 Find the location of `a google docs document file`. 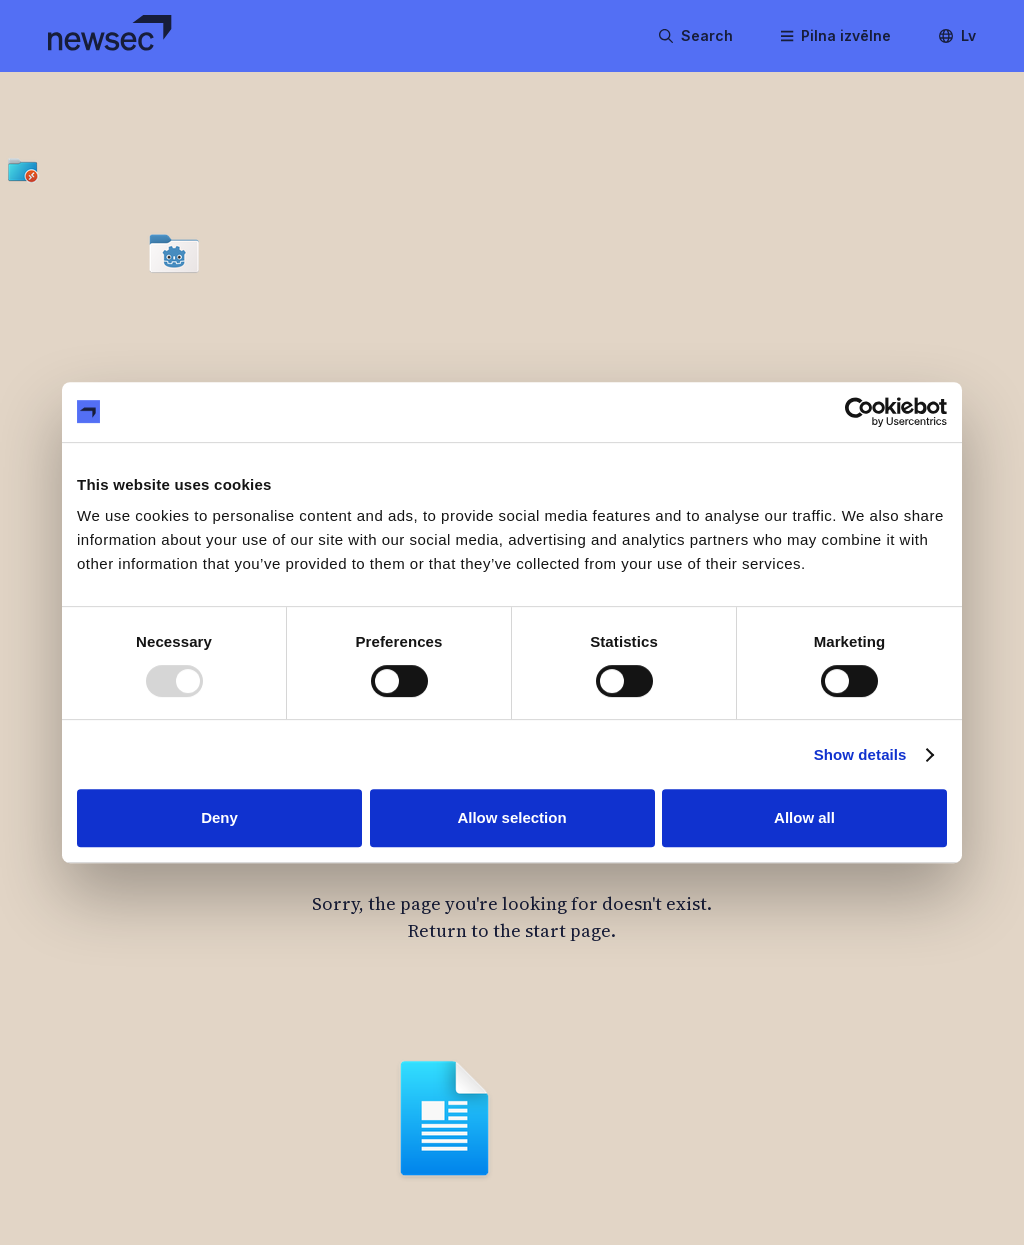

a google docs document file is located at coordinates (444, 1120).